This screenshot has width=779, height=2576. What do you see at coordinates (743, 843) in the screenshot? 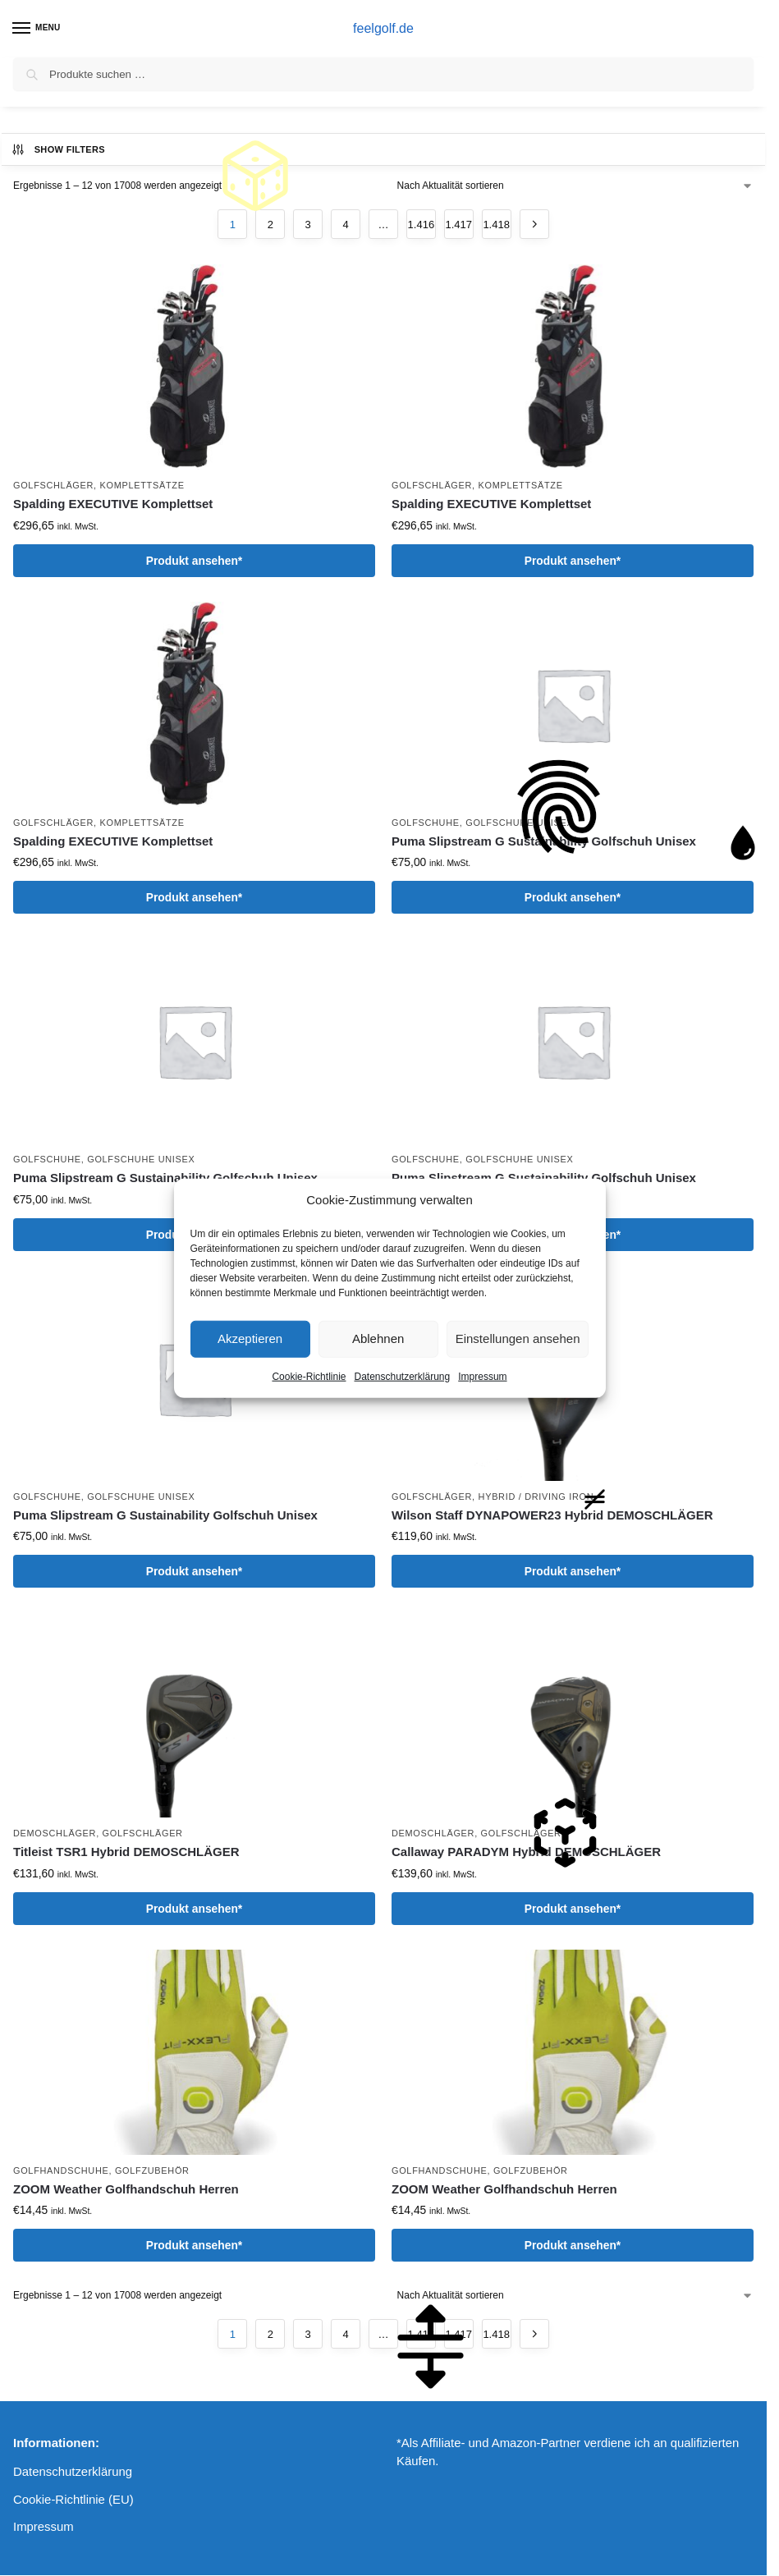
I see `indicates water usage or hydration tracking` at bounding box center [743, 843].